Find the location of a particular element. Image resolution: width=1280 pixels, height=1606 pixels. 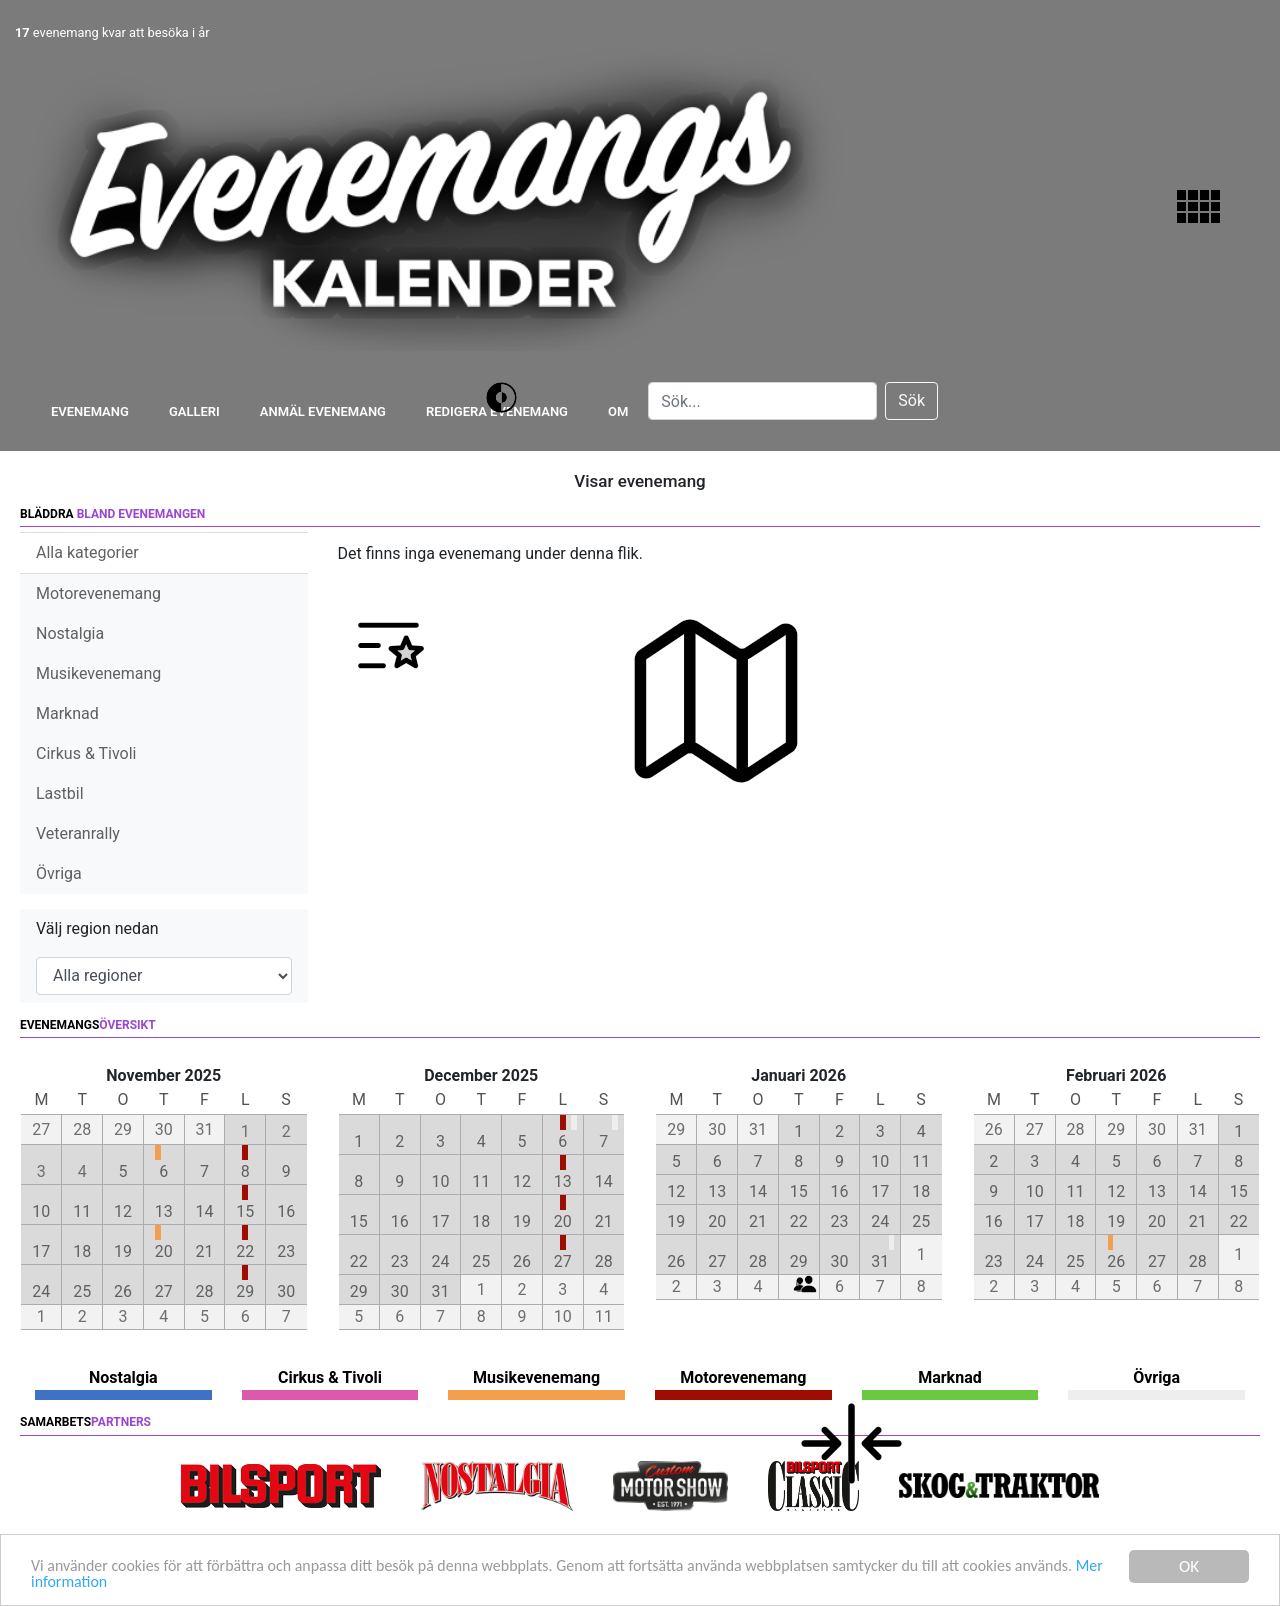

switch to comfortable grid view is located at coordinates (1197, 206).